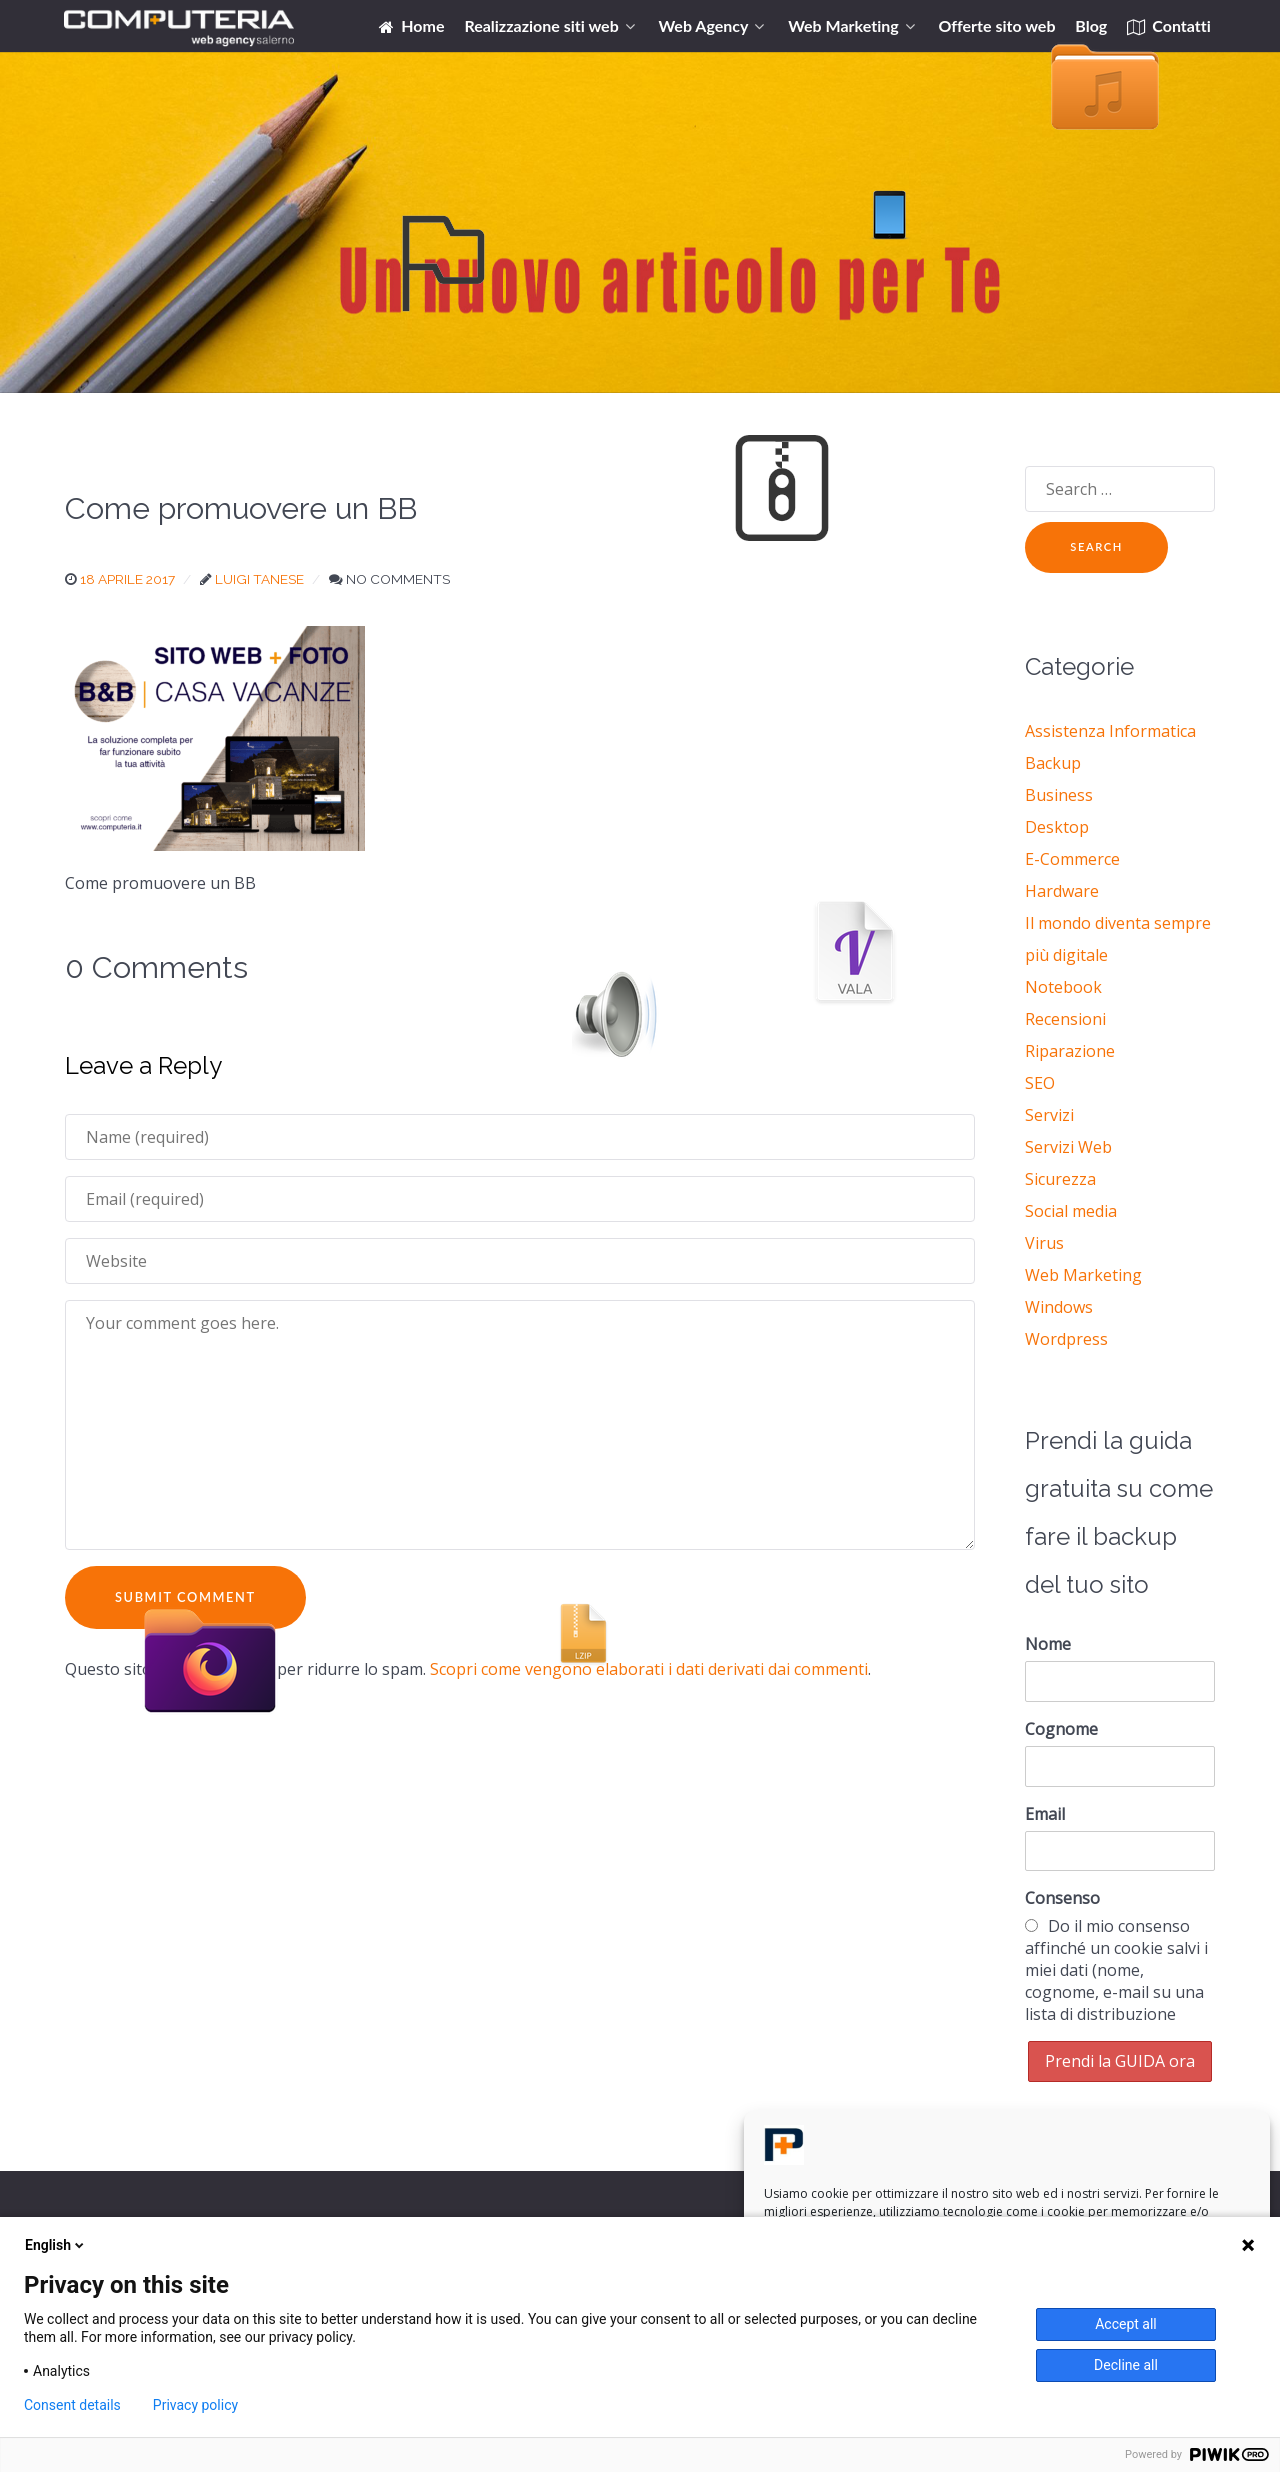  What do you see at coordinates (583, 1634) in the screenshot?
I see `an lzip compressed archive file` at bounding box center [583, 1634].